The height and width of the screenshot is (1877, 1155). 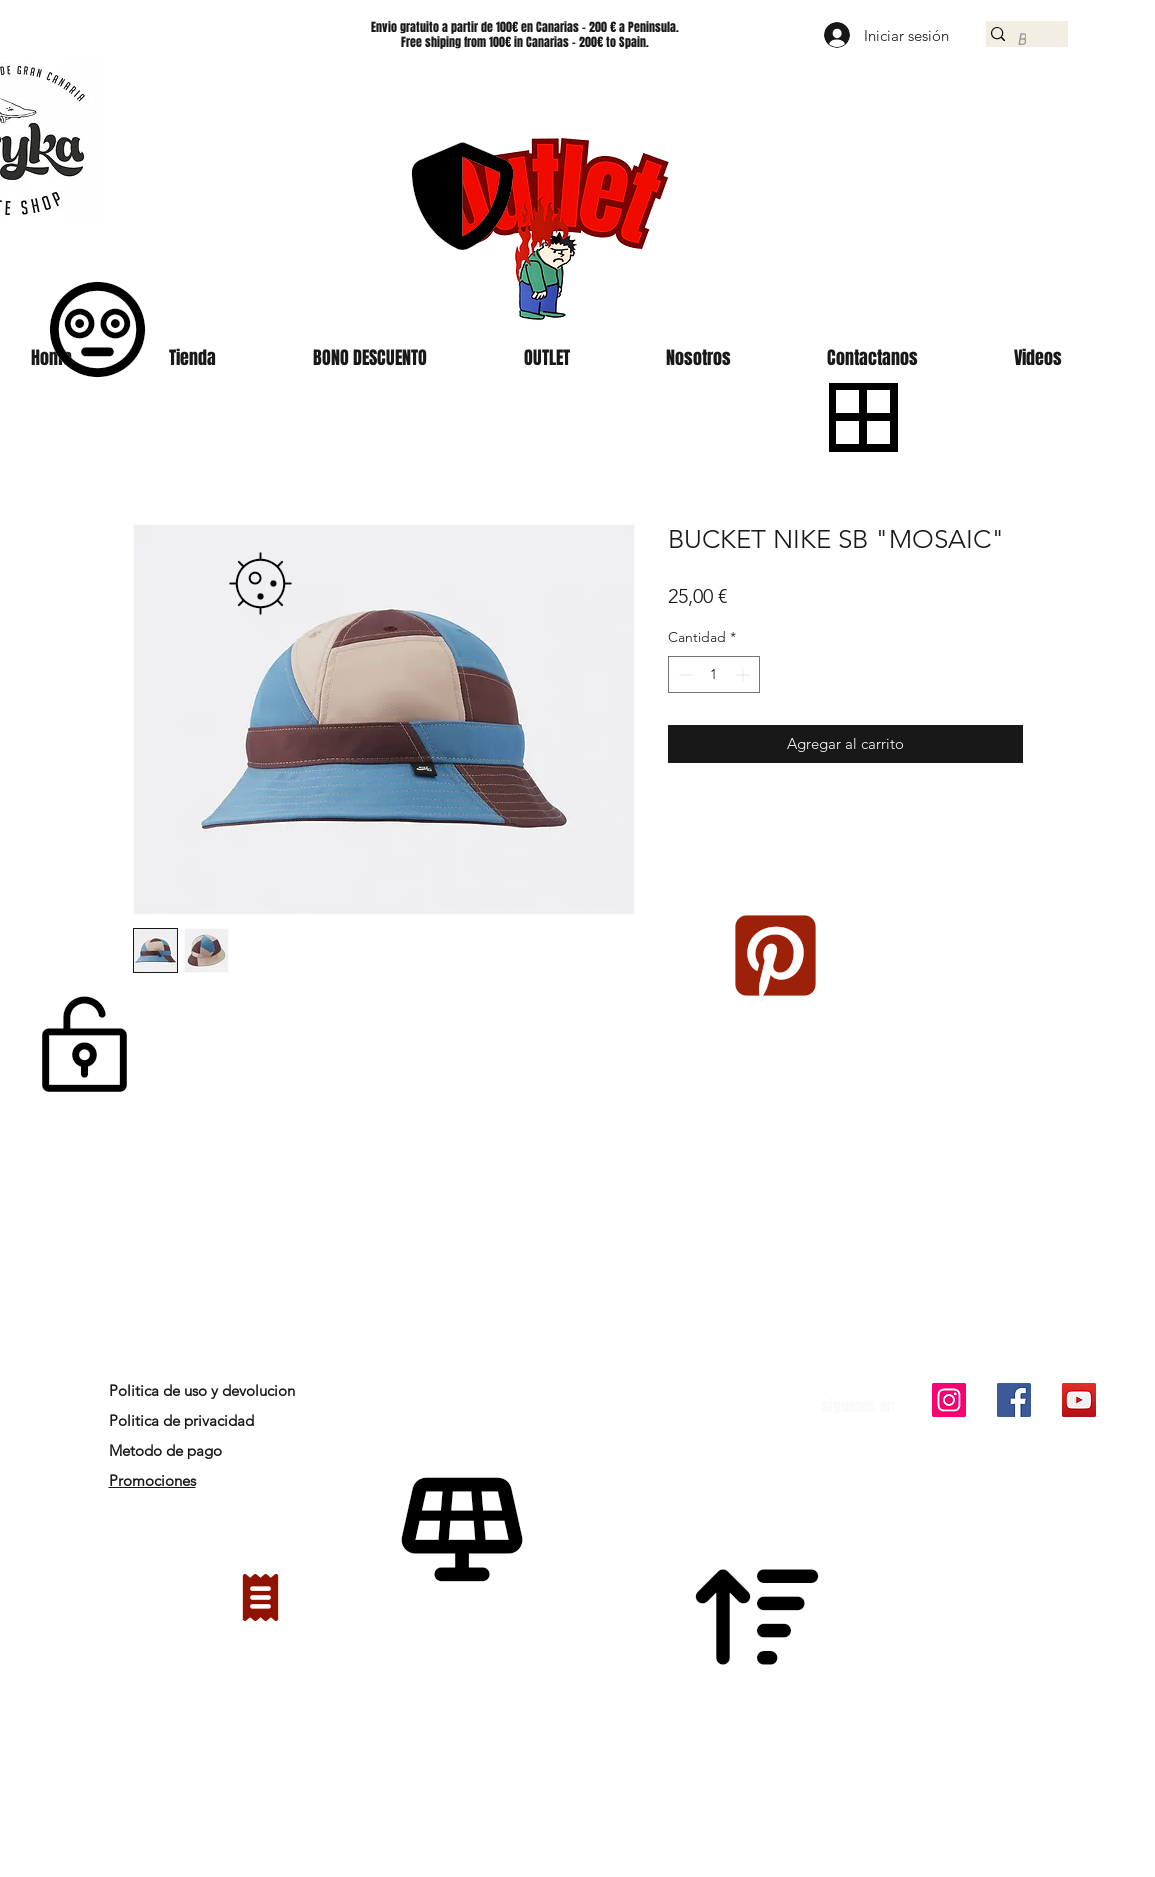 I want to click on view security or protection settings, so click(x=462, y=196).